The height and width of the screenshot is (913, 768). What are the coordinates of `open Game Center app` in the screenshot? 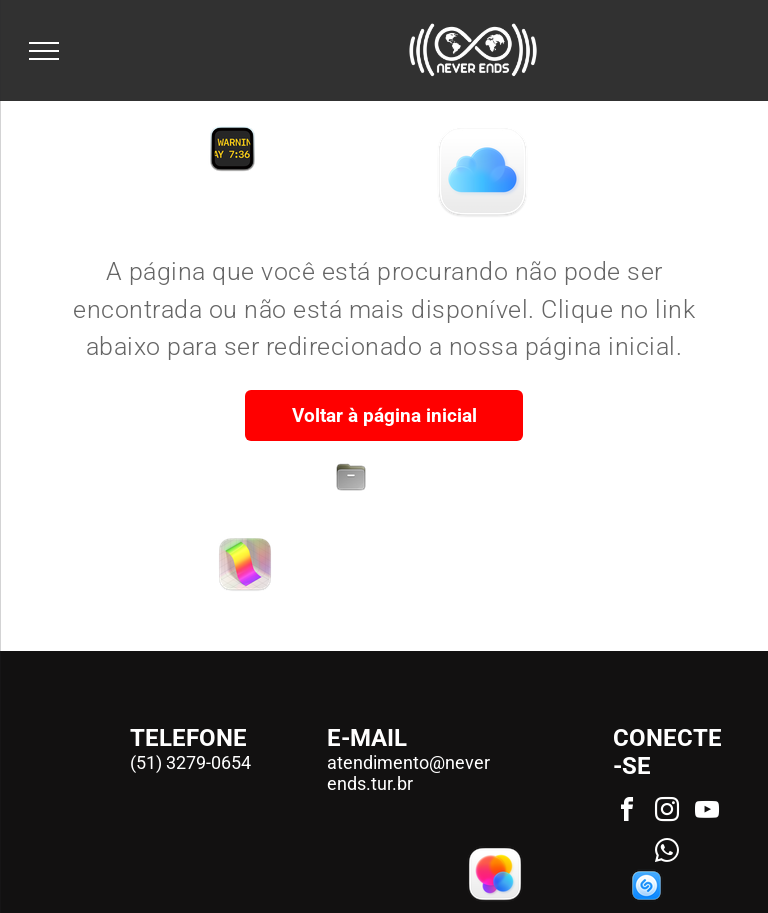 It's located at (495, 874).